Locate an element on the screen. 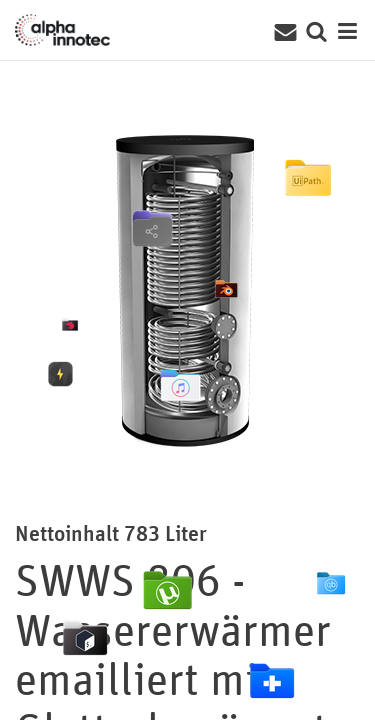 The width and height of the screenshot is (375, 720). open NestJS project folder is located at coordinates (70, 325).